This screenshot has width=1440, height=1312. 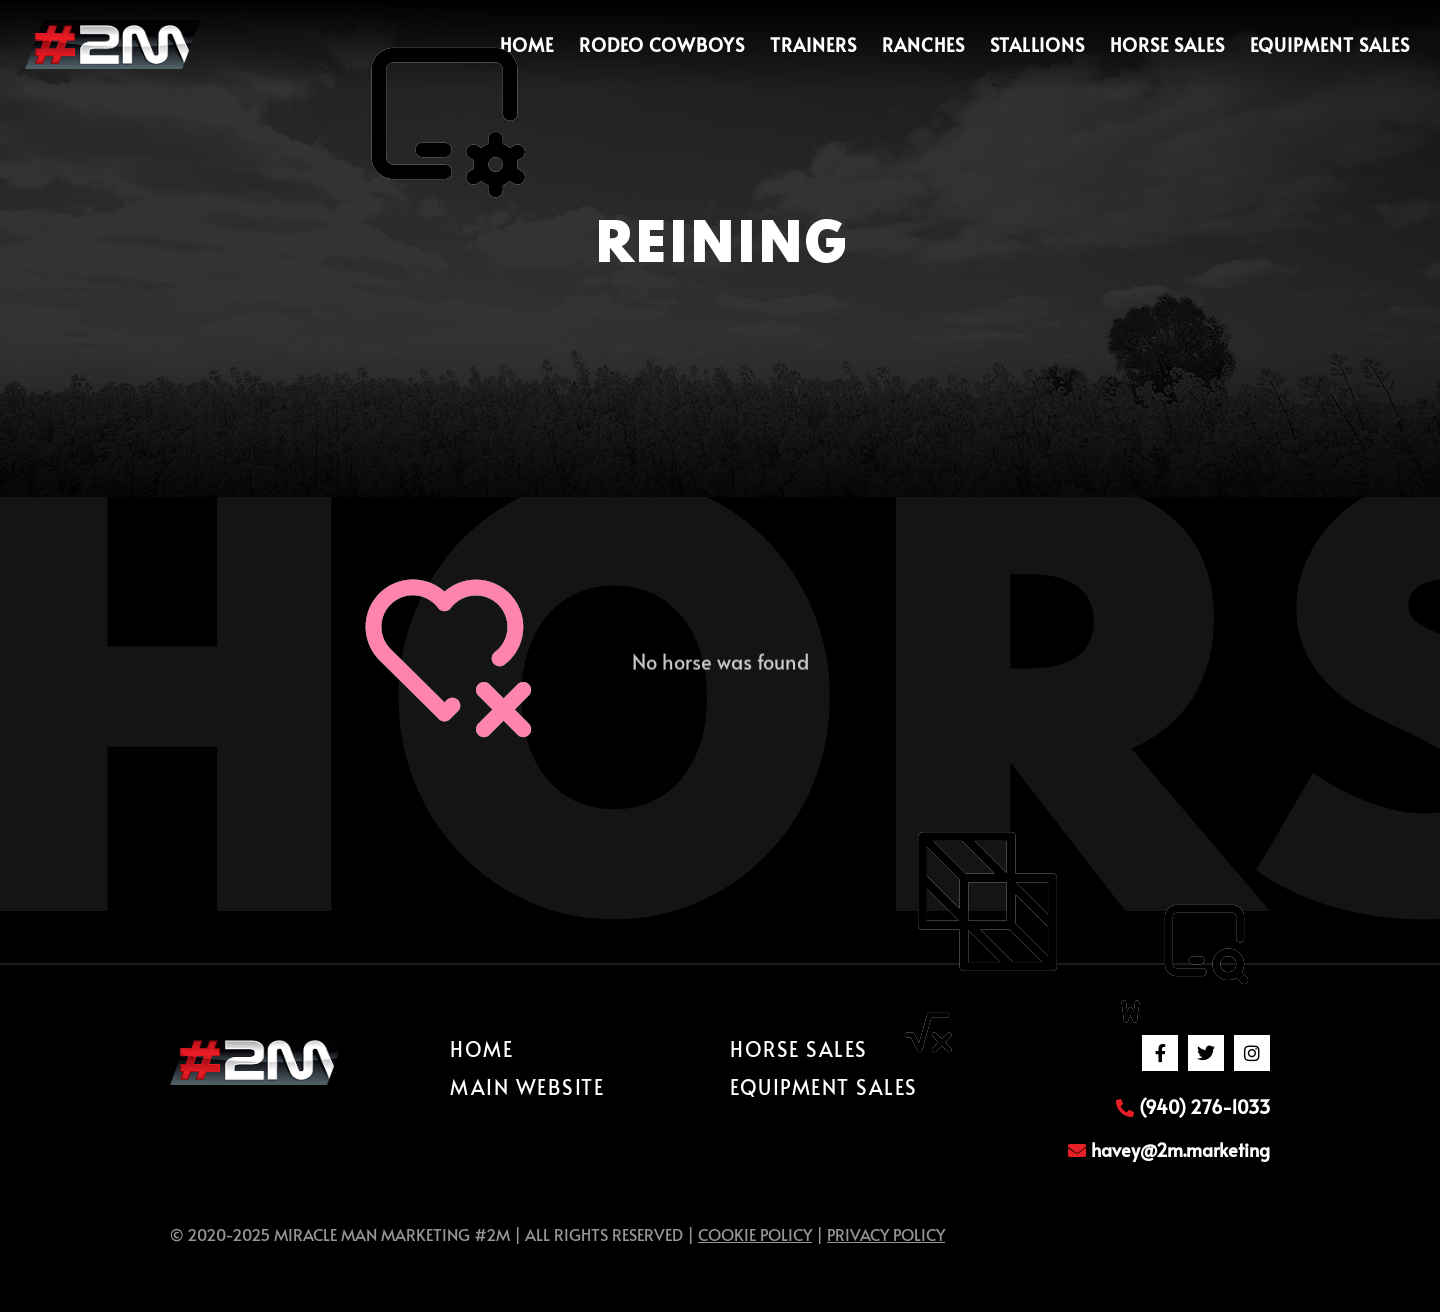 What do you see at coordinates (1130, 1011) in the screenshot?
I see `indicates a word or text-related feature` at bounding box center [1130, 1011].